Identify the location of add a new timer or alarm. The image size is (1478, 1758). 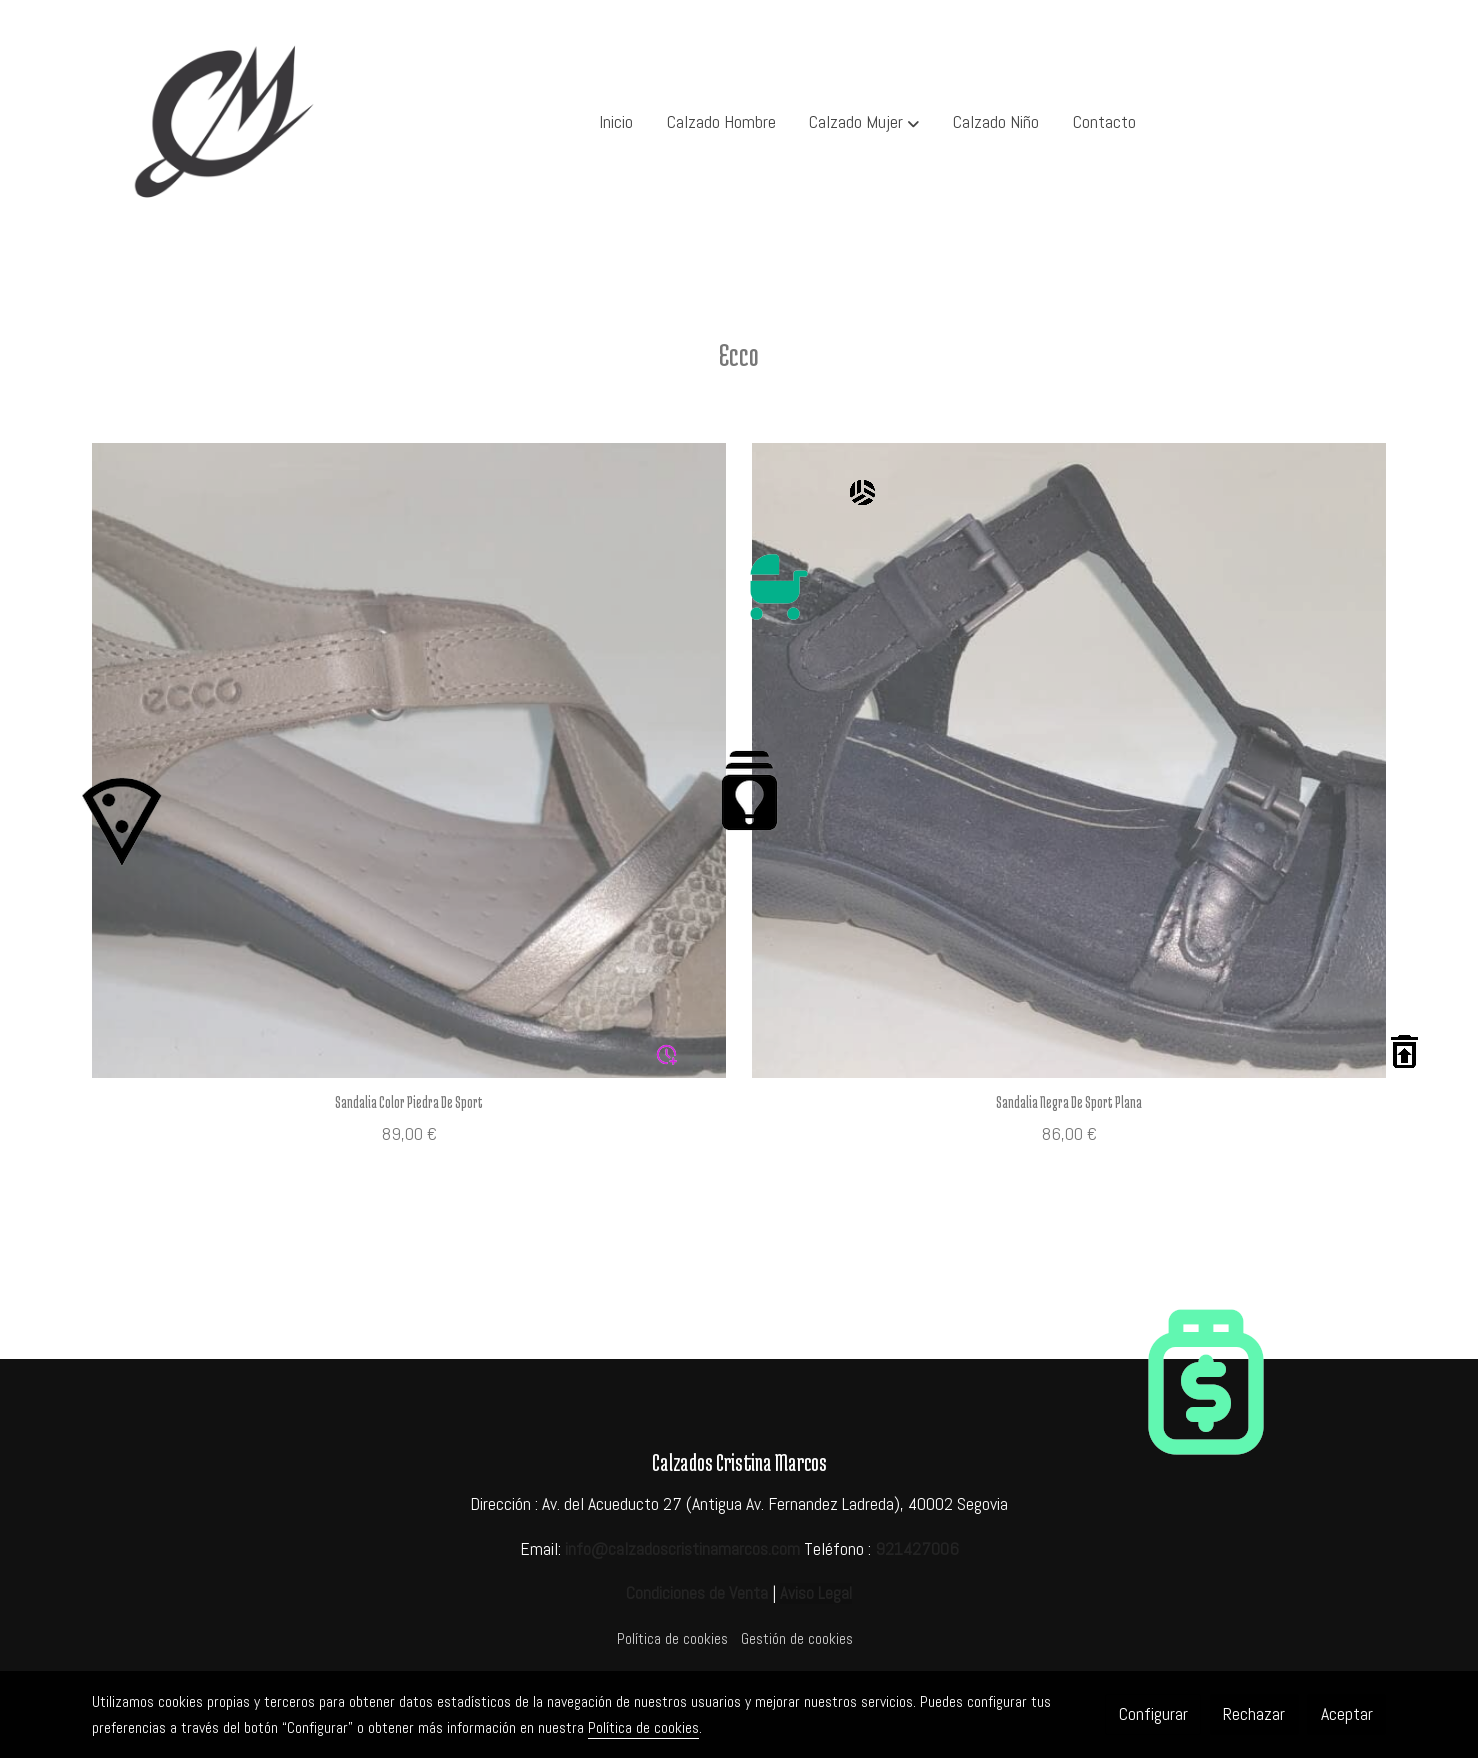
(666, 1054).